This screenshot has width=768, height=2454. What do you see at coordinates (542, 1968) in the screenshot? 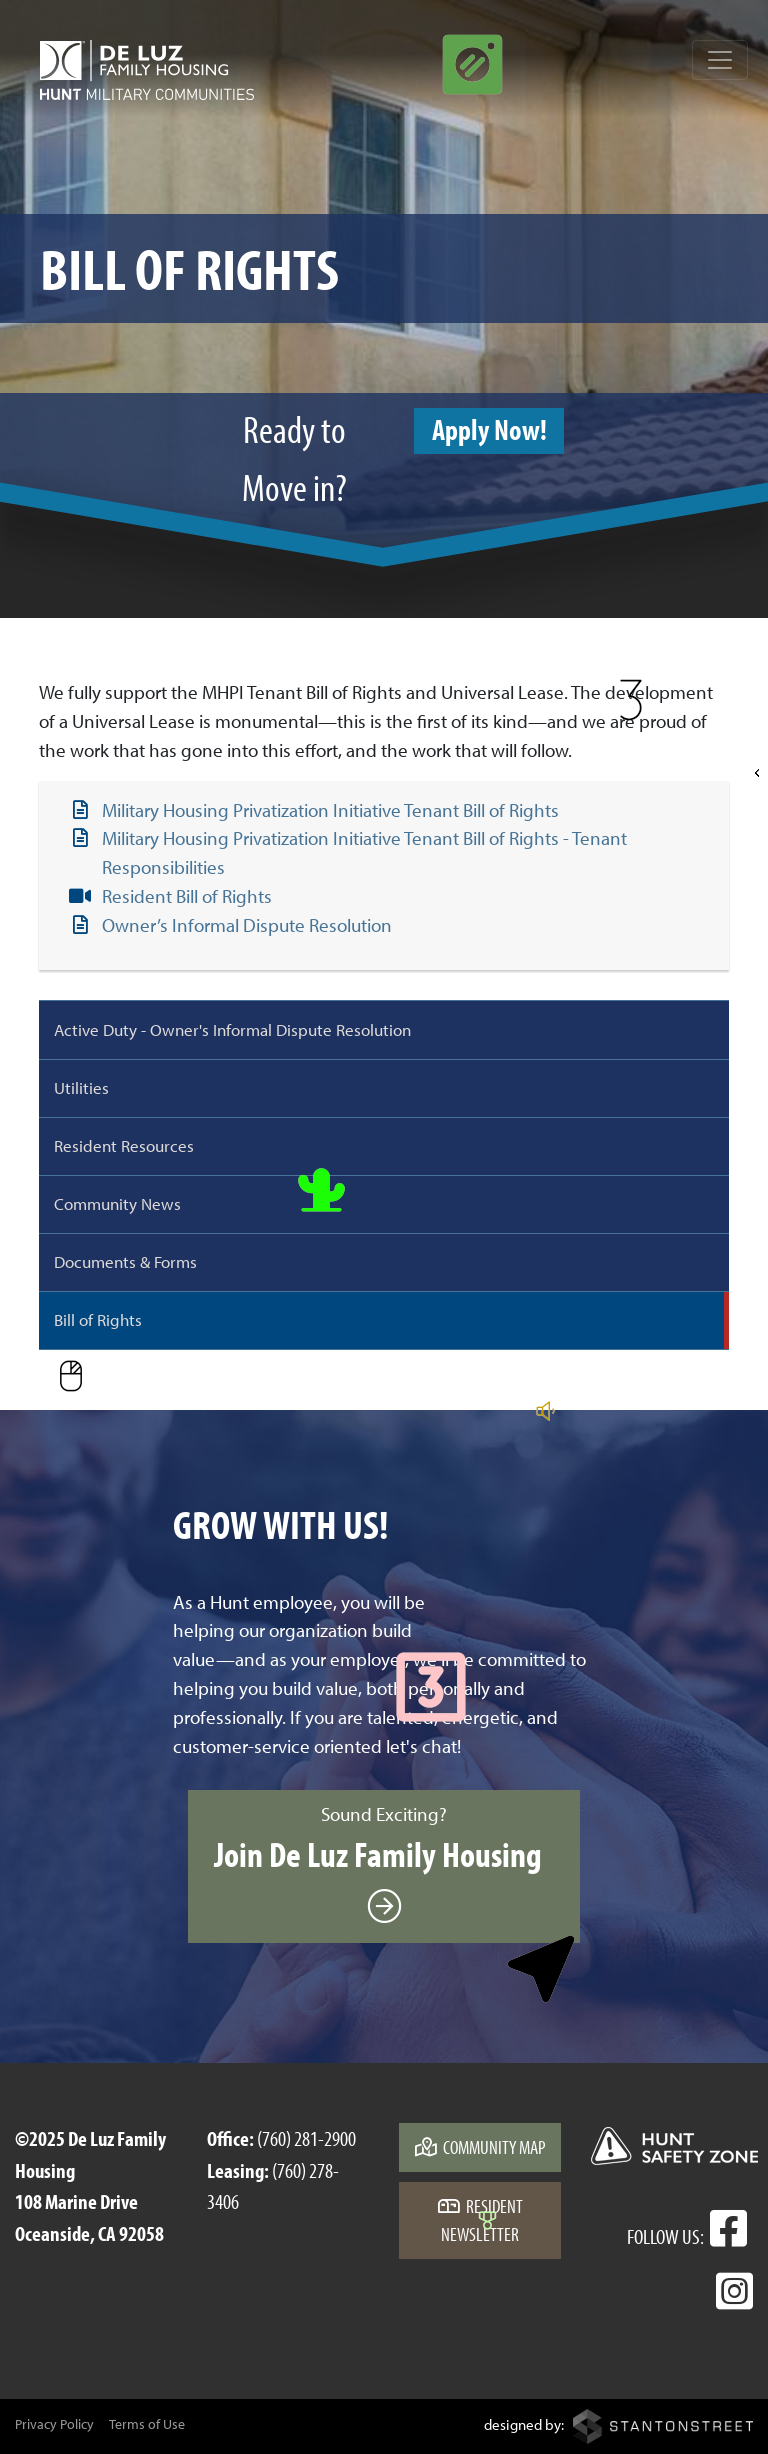
I see `access nearby places or points of interest` at bounding box center [542, 1968].